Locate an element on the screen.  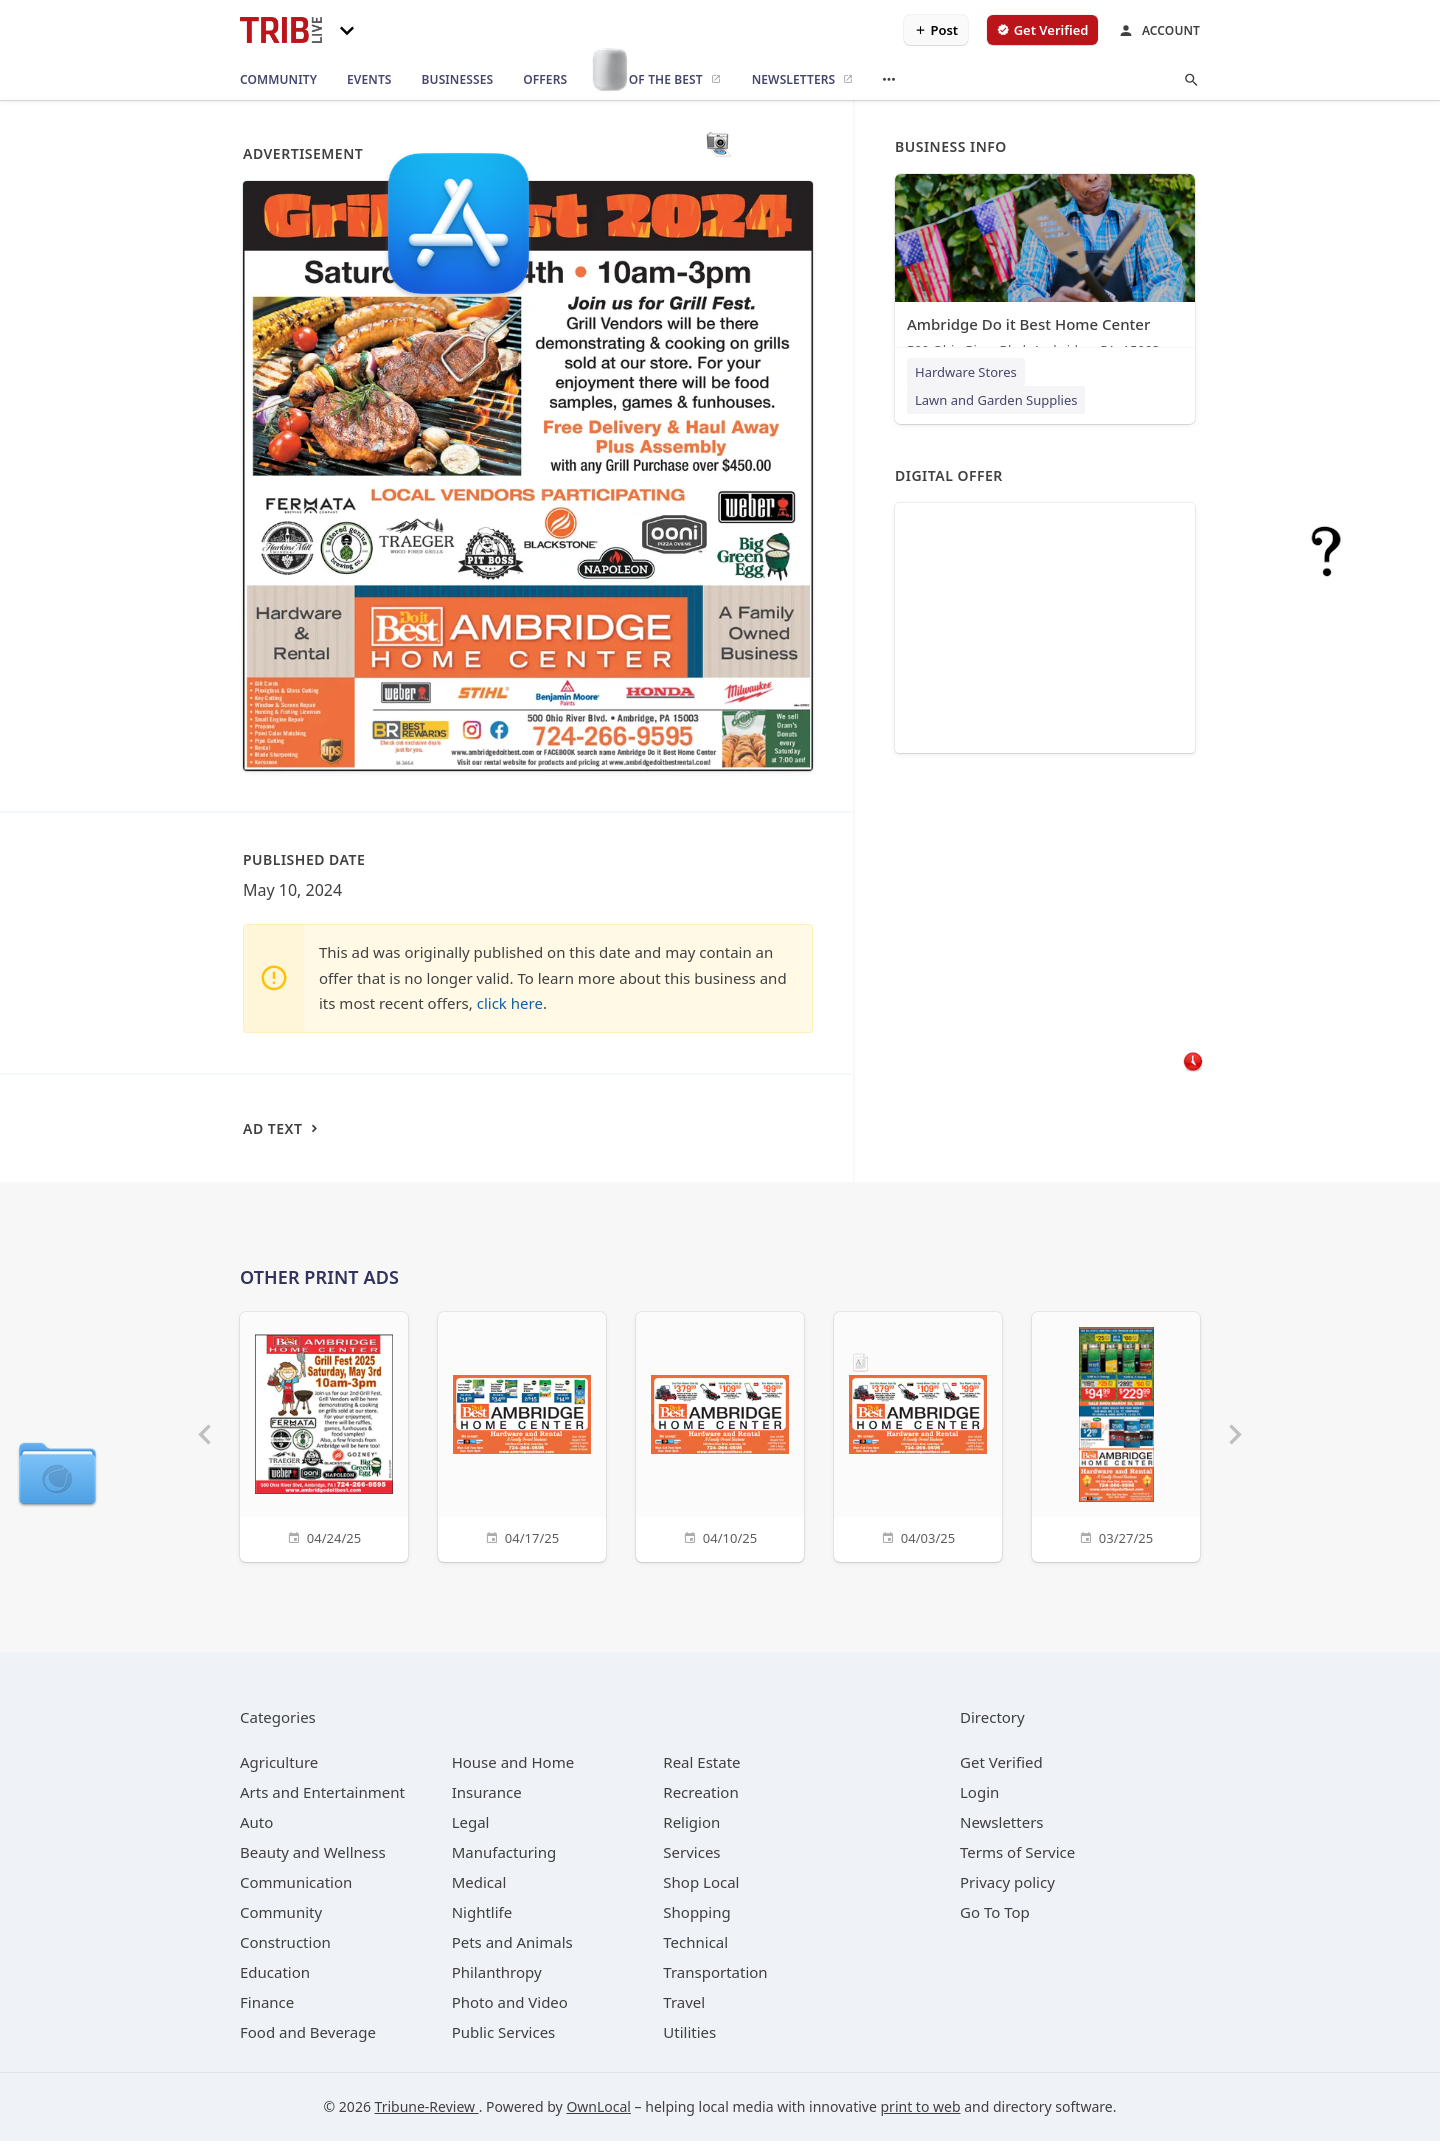
access help documentation or support is located at coordinates (1328, 553).